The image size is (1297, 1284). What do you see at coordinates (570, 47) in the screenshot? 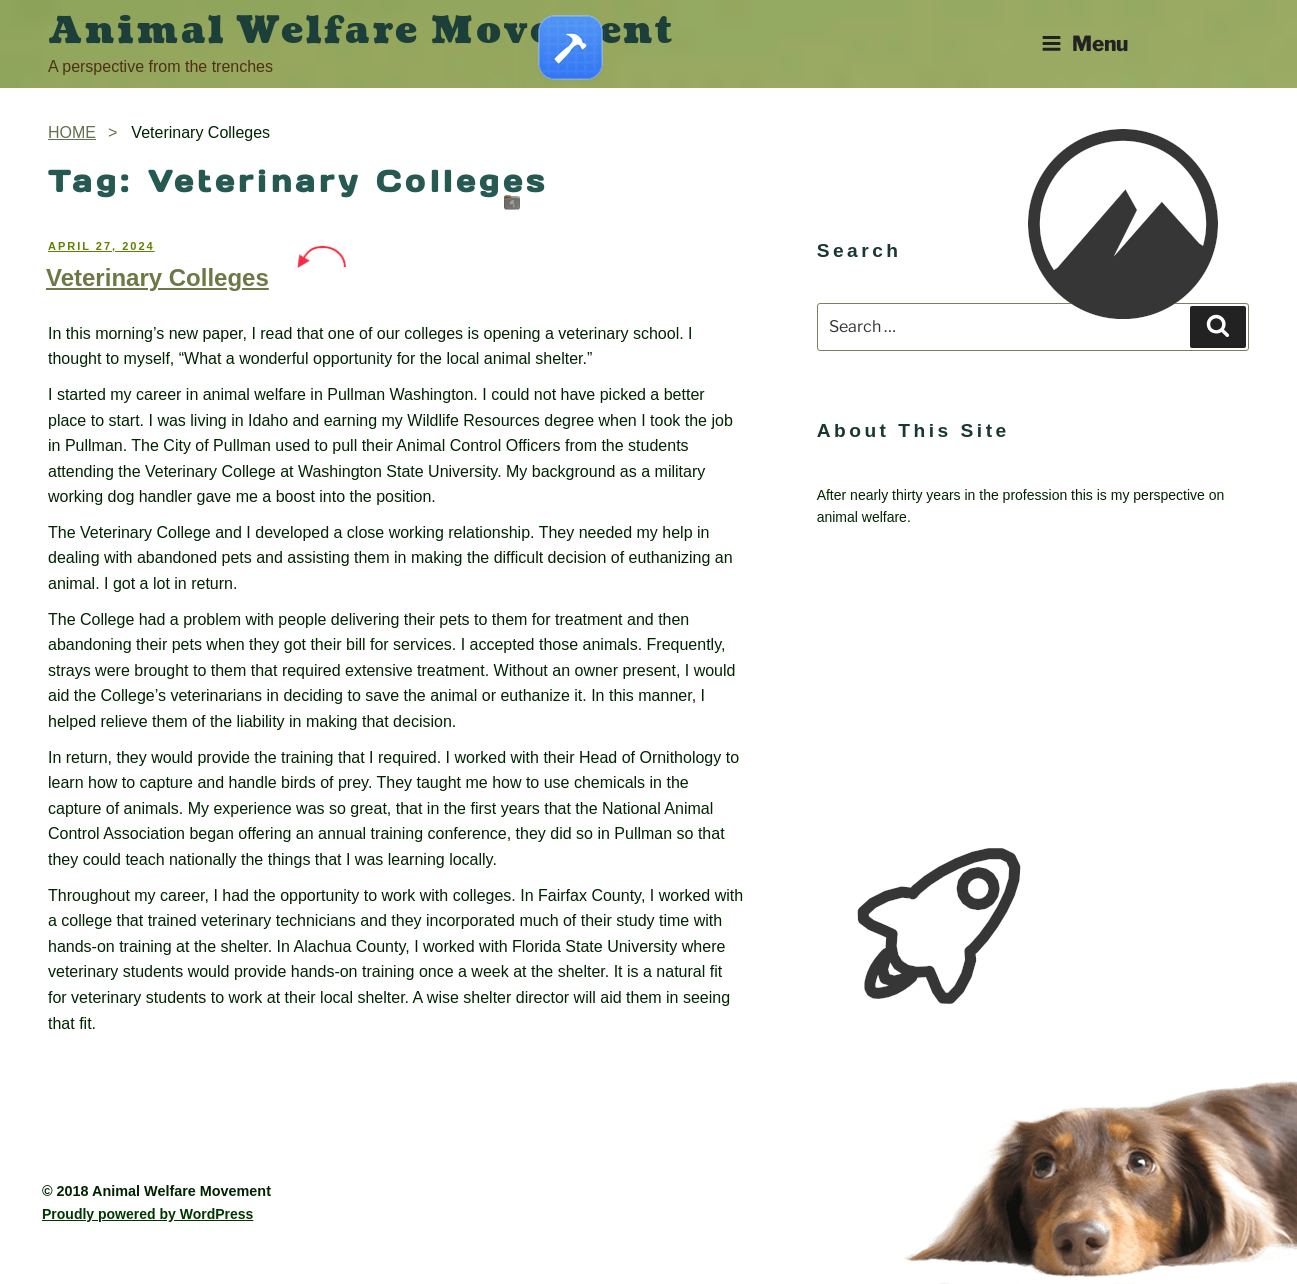
I see `open developer tools or IDE` at bounding box center [570, 47].